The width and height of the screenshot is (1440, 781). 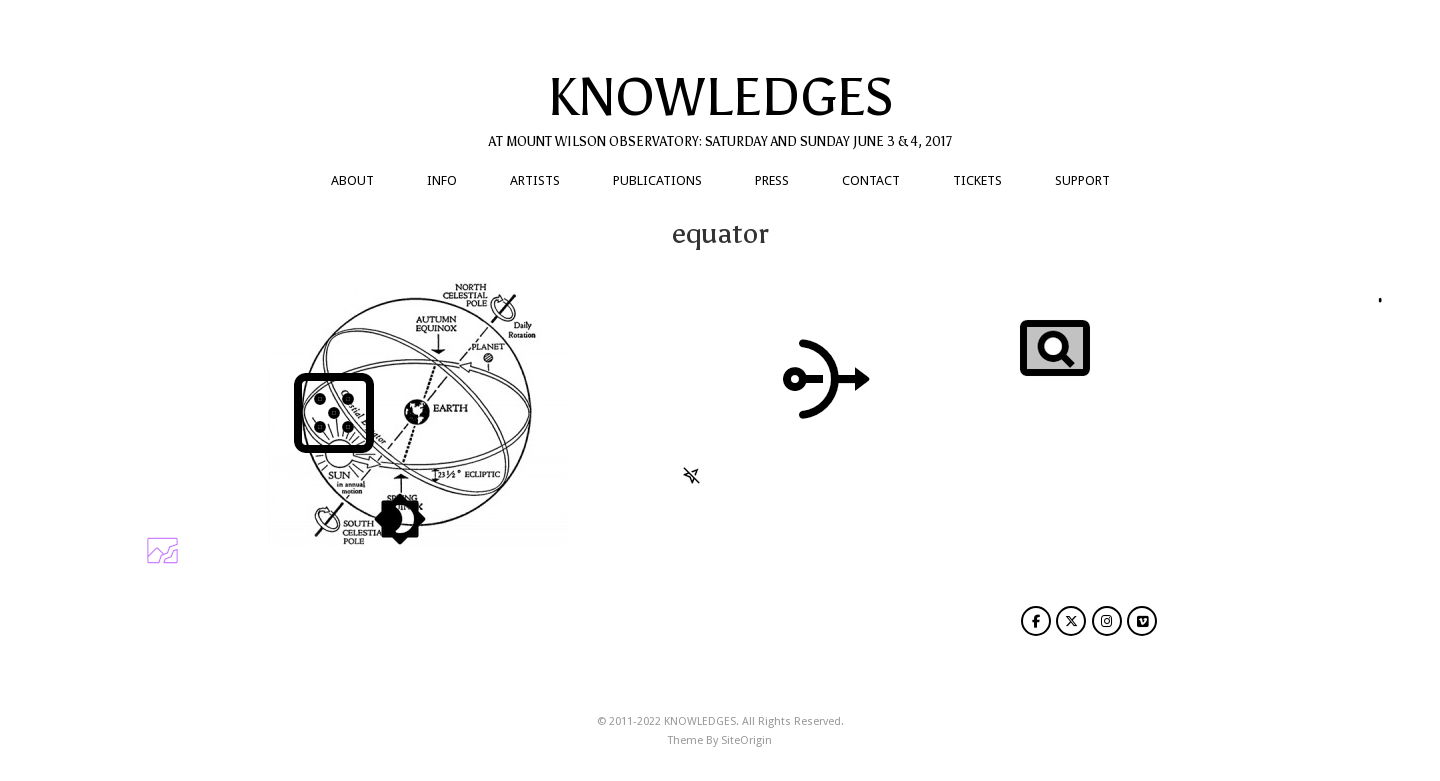 I want to click on search within a document or page, so click(x=1055, y=348).